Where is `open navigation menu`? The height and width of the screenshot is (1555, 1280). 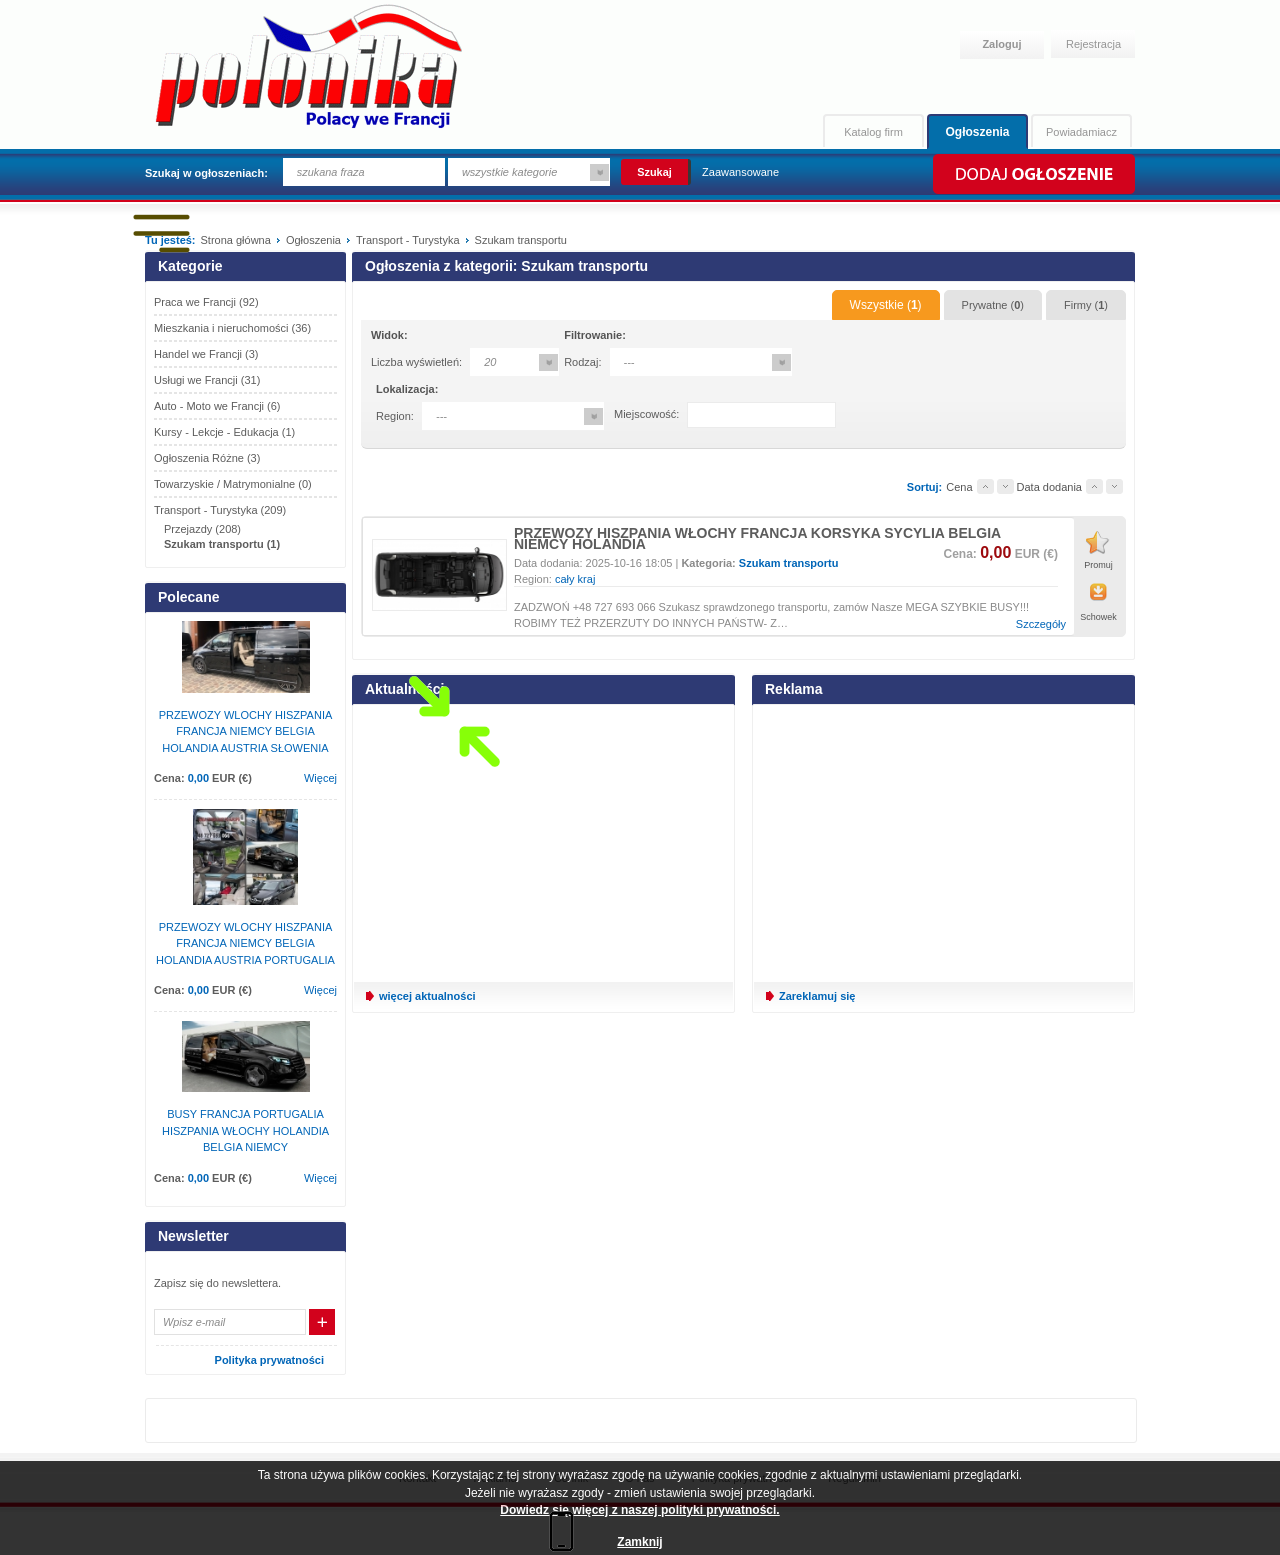
open navigation menu is located at coordinates (161, 233).